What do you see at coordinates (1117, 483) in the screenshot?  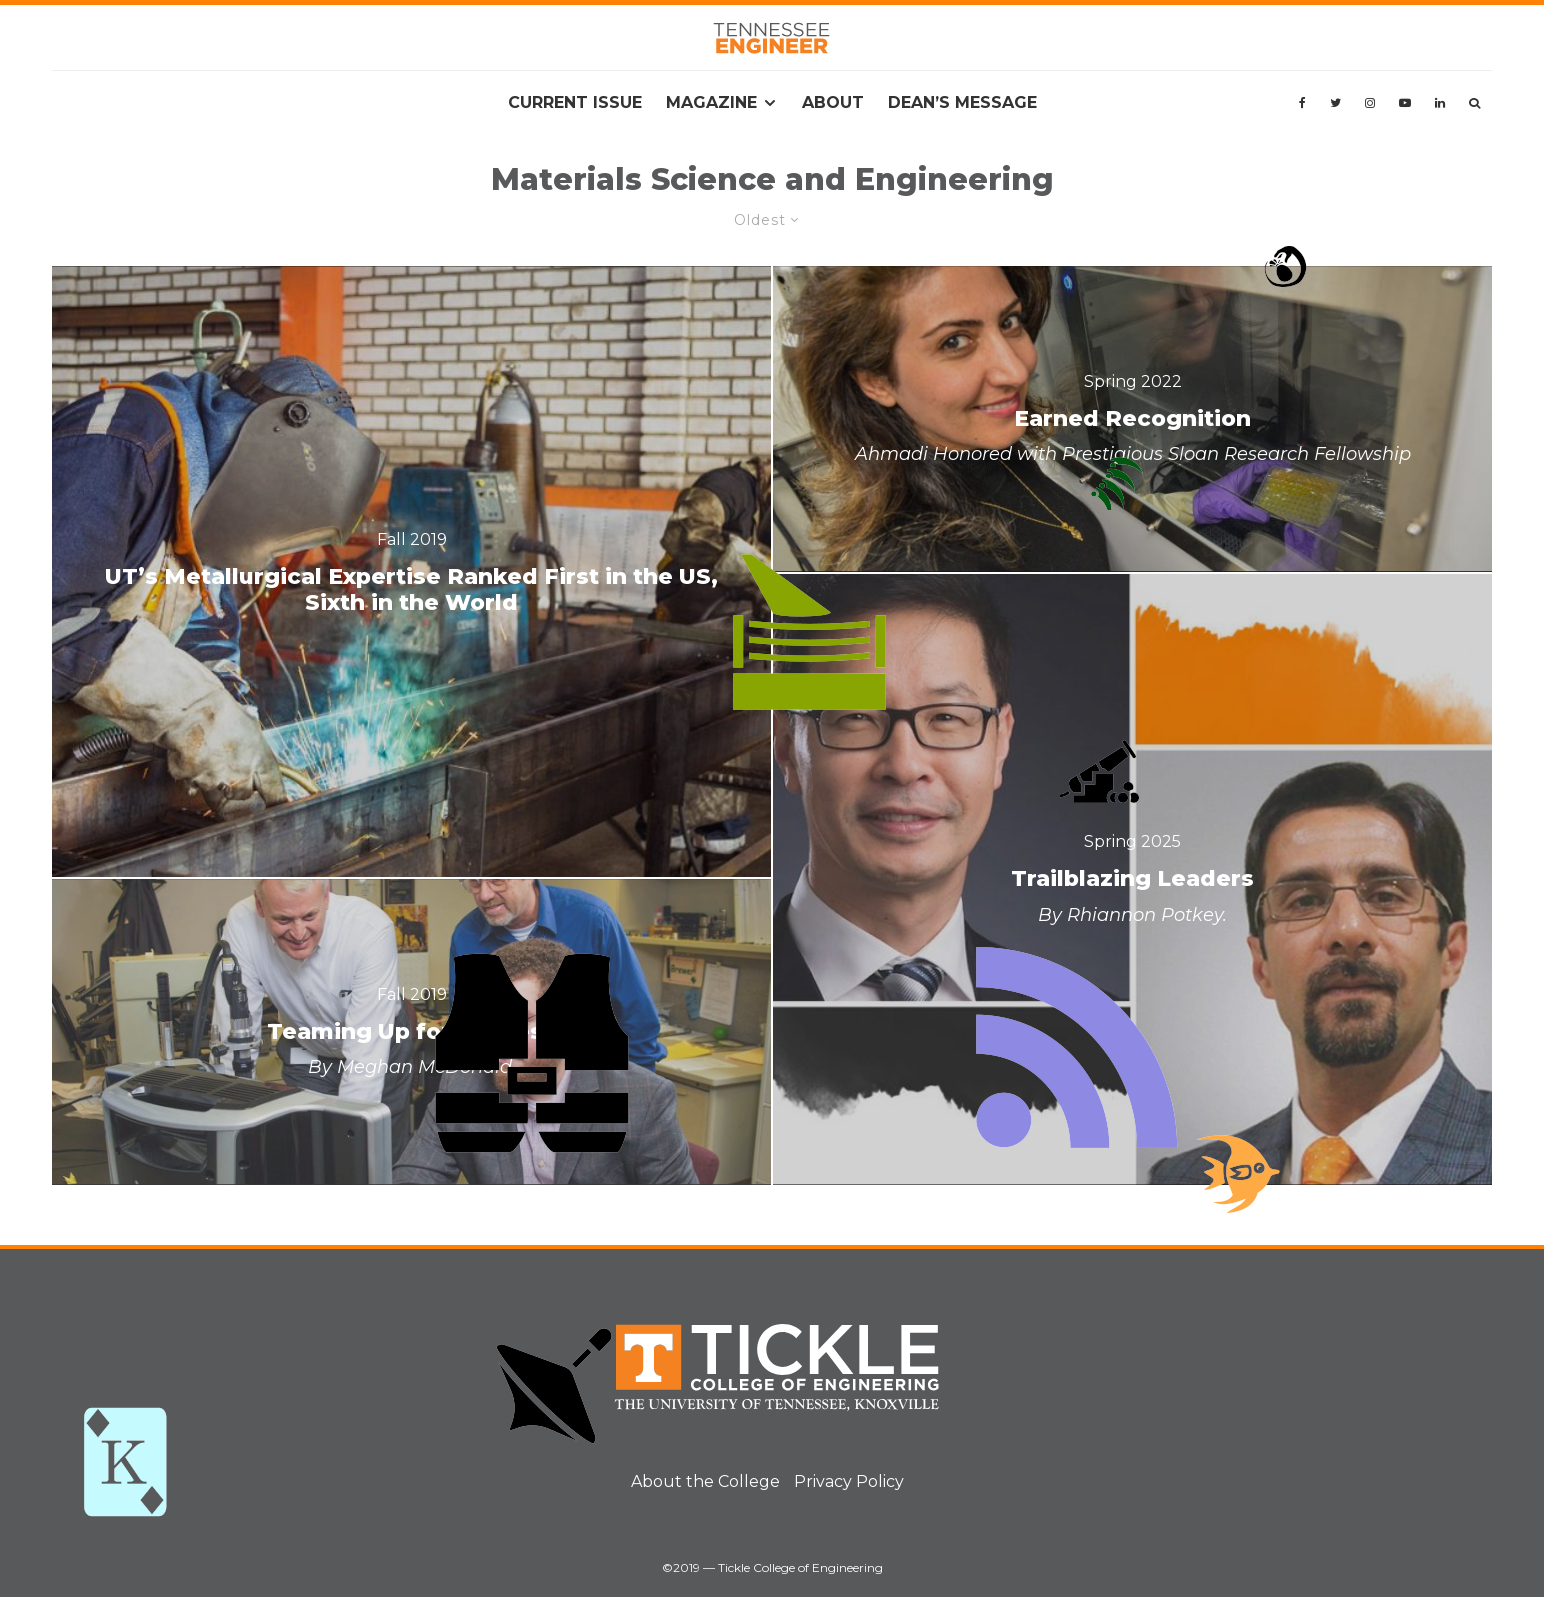 I see `indicates a claw attack or scratch ability` at bounding box center [1117, 483].